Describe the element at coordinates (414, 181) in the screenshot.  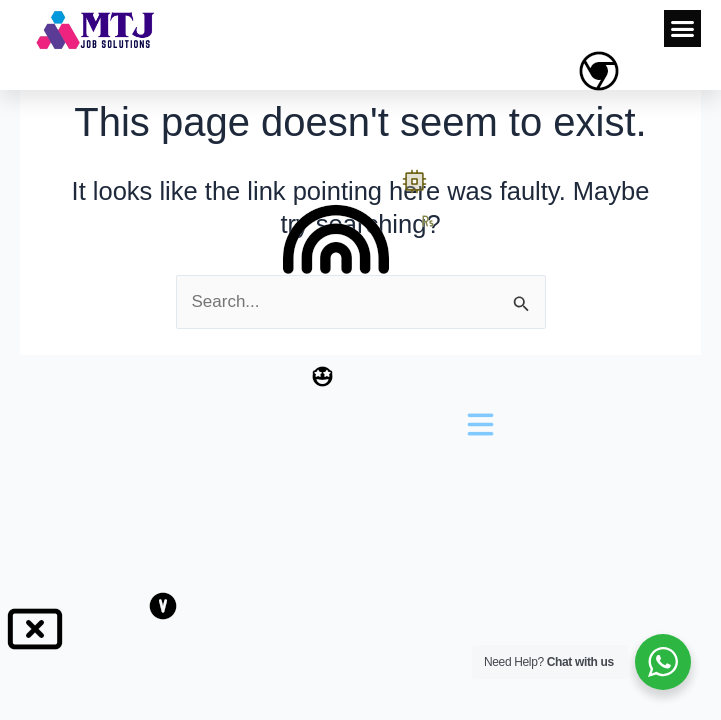
I see `view processor or system performance` at that location.